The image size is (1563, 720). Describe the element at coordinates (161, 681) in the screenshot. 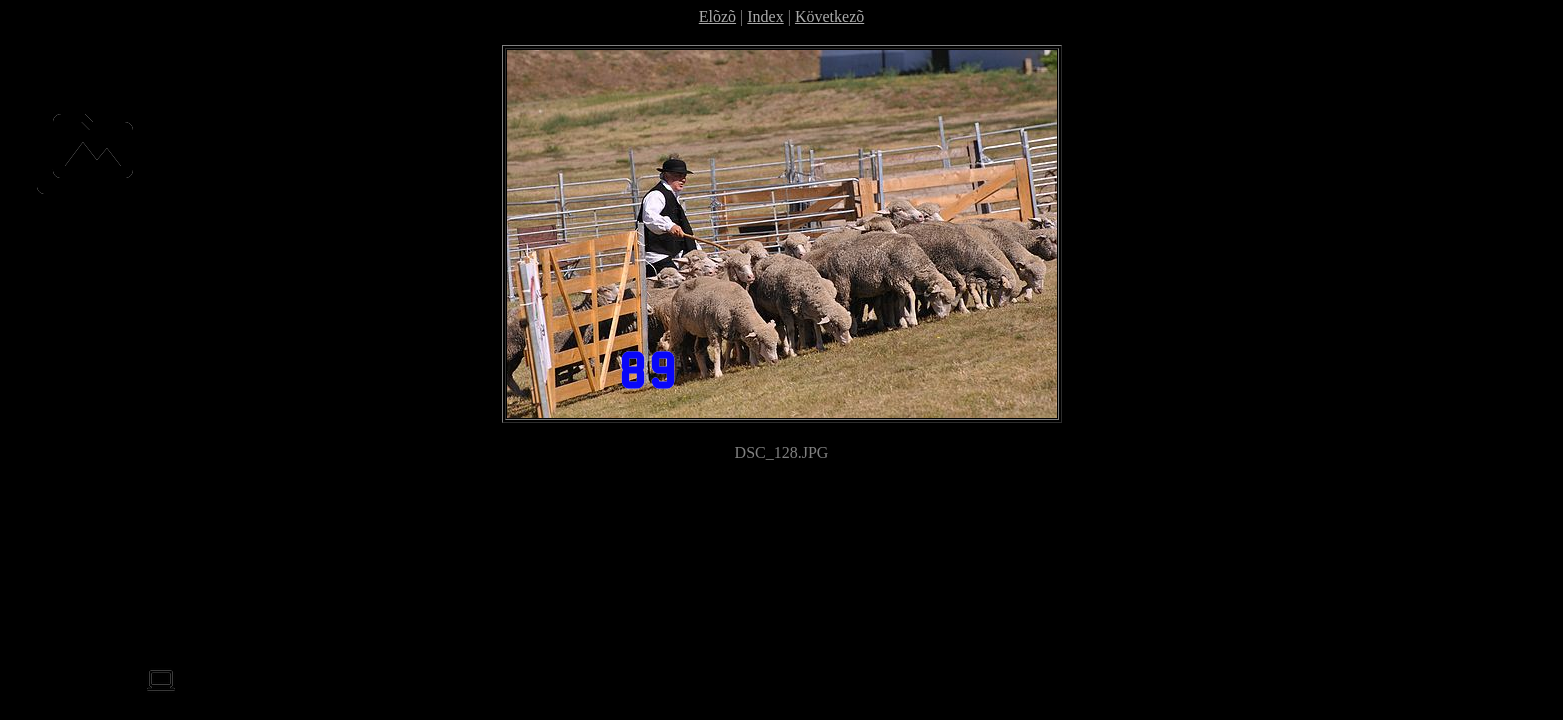

I see `access windows laptop settings` at that location.